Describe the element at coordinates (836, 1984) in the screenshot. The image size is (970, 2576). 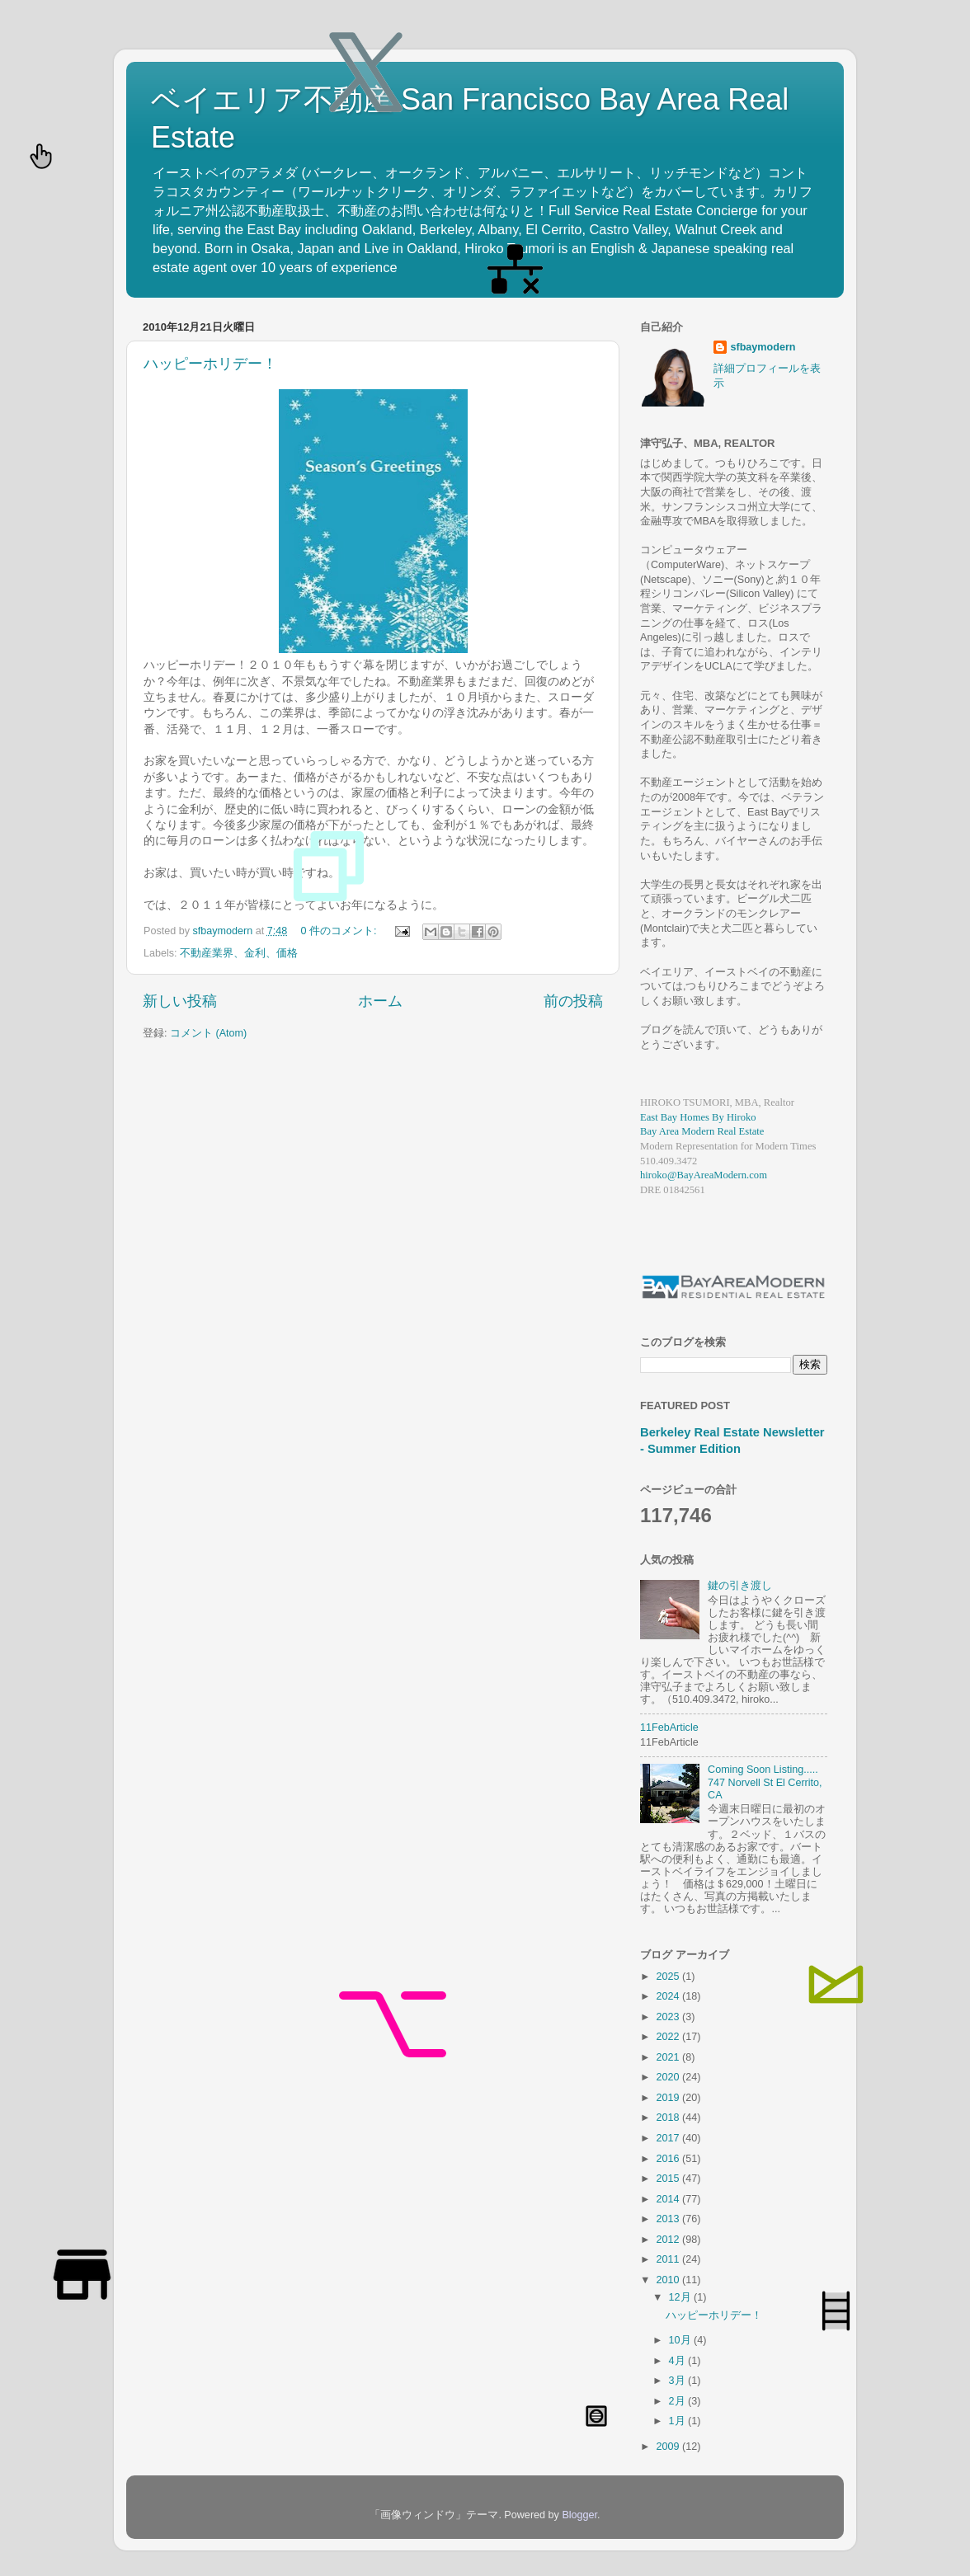
I see `campaign monitor logo` at that location.